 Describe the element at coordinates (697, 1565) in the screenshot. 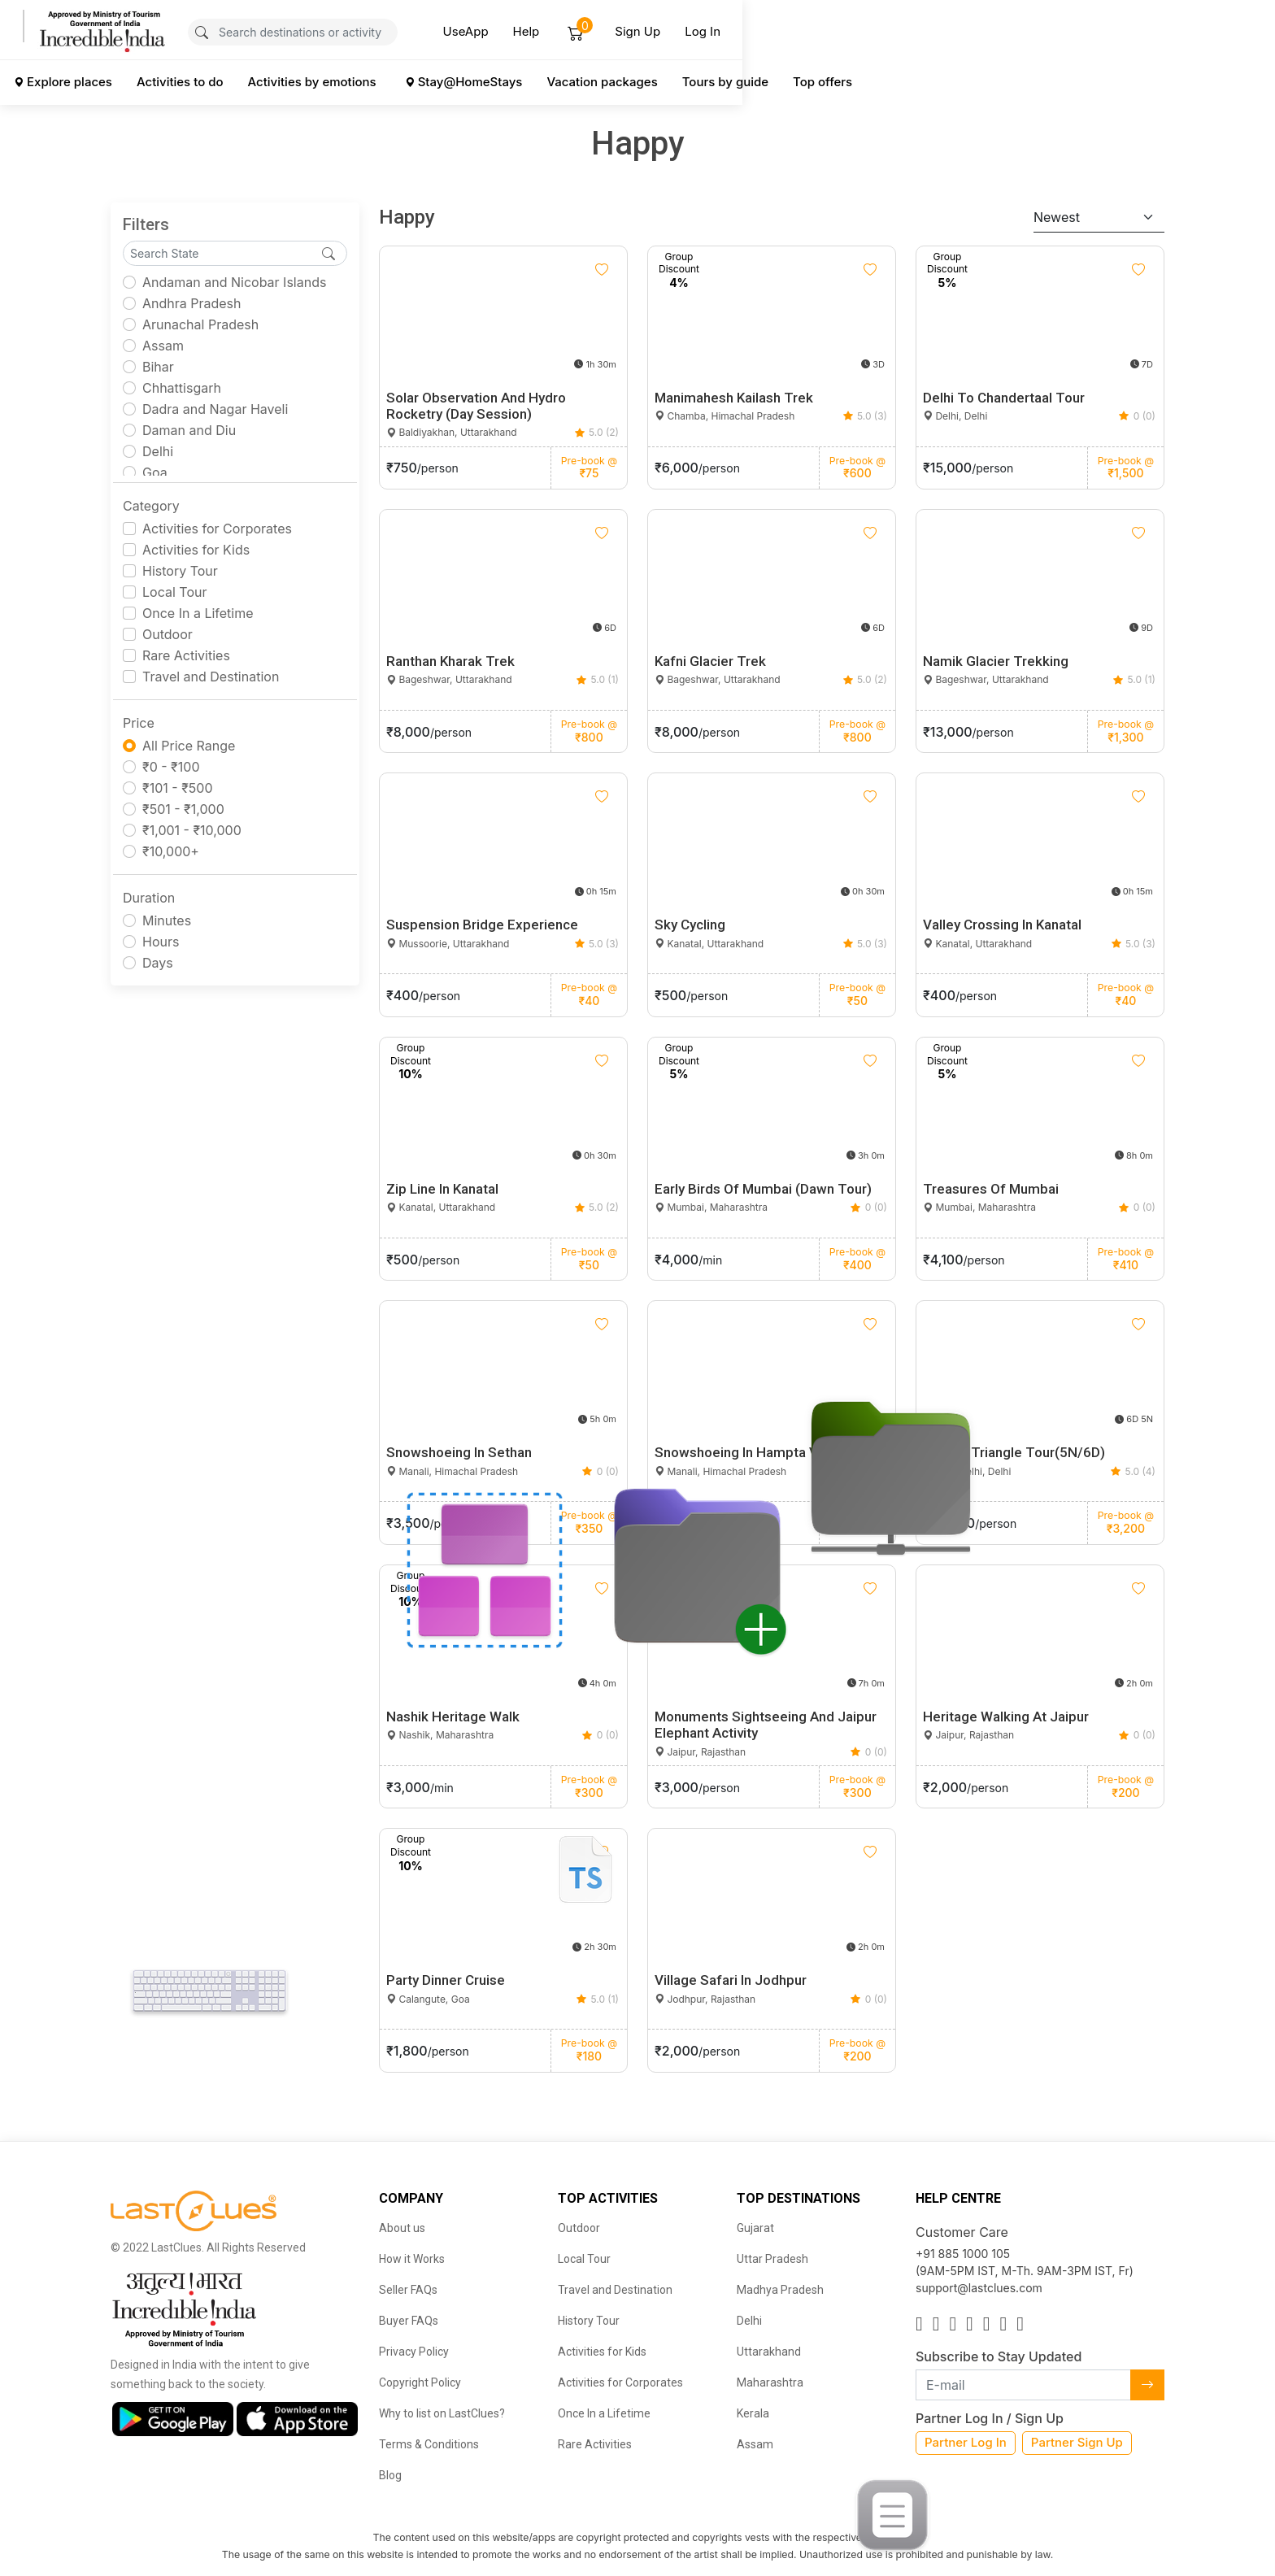

I see `create a new folder` at that location.